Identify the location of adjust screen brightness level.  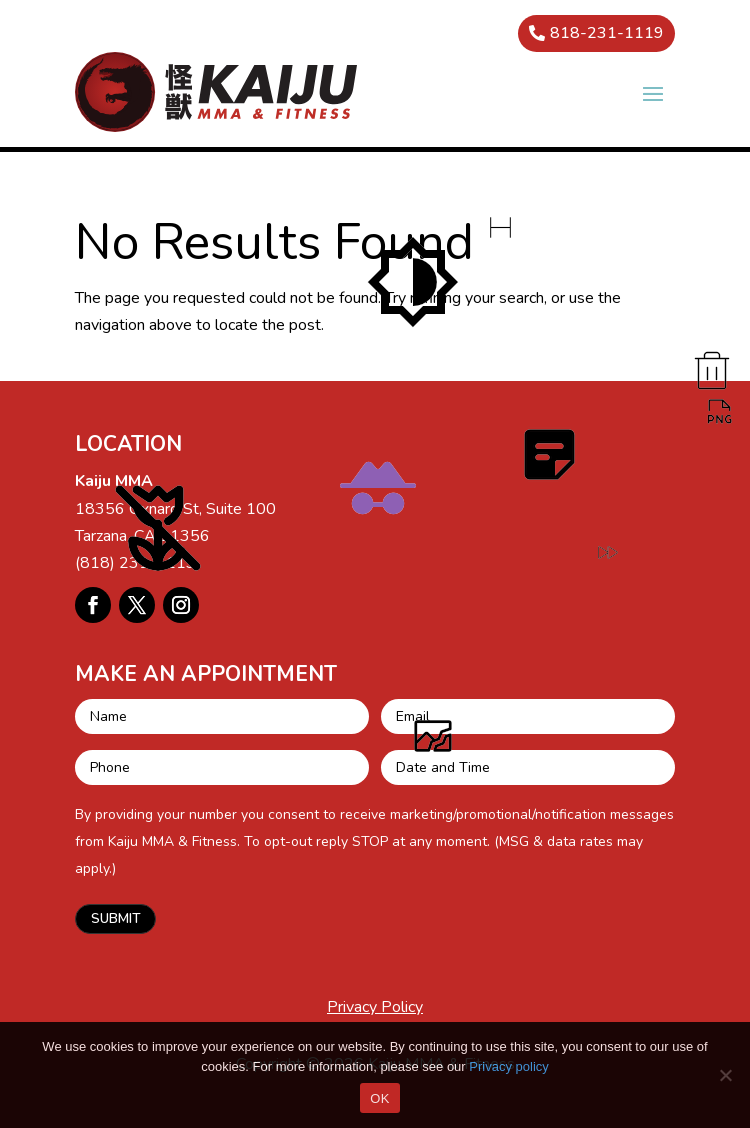
(413, 282).